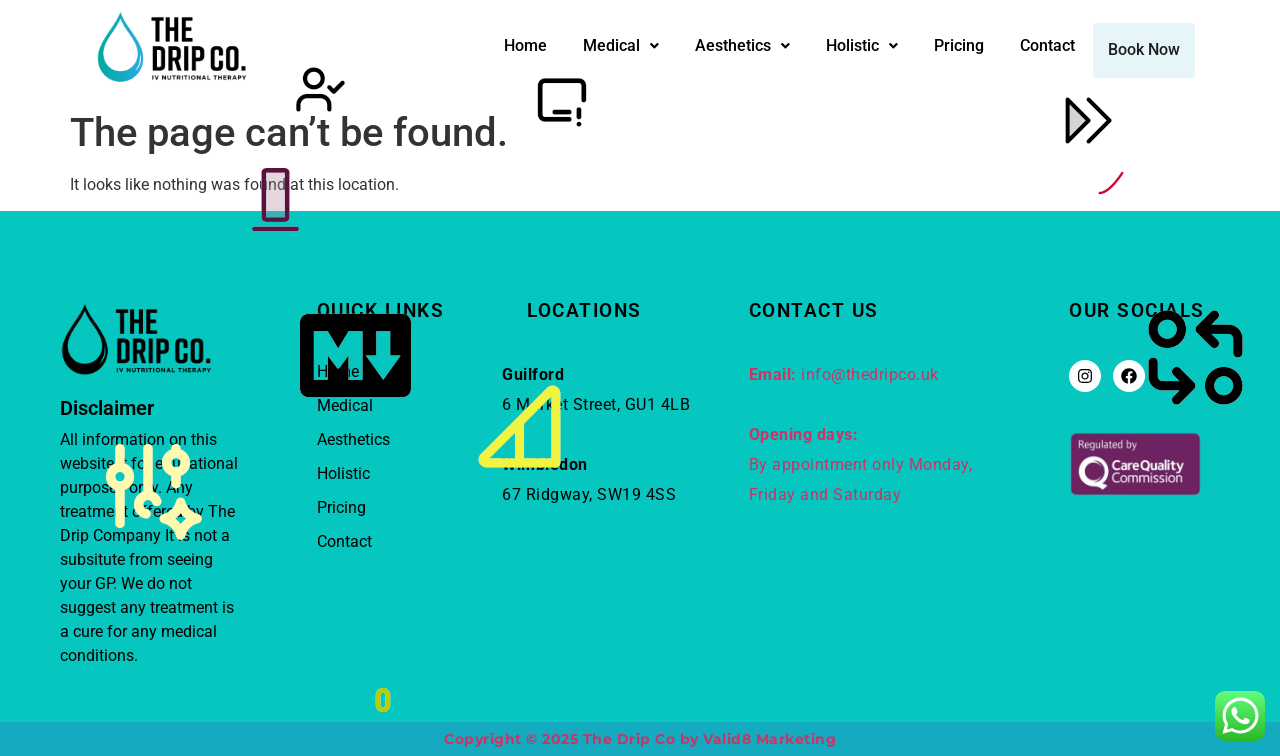 The height and width of the screenshot is (756, 1280). Describe the element at coordinates (320, 89) in the screenshot. I see `verify or approve a user account` at that location.